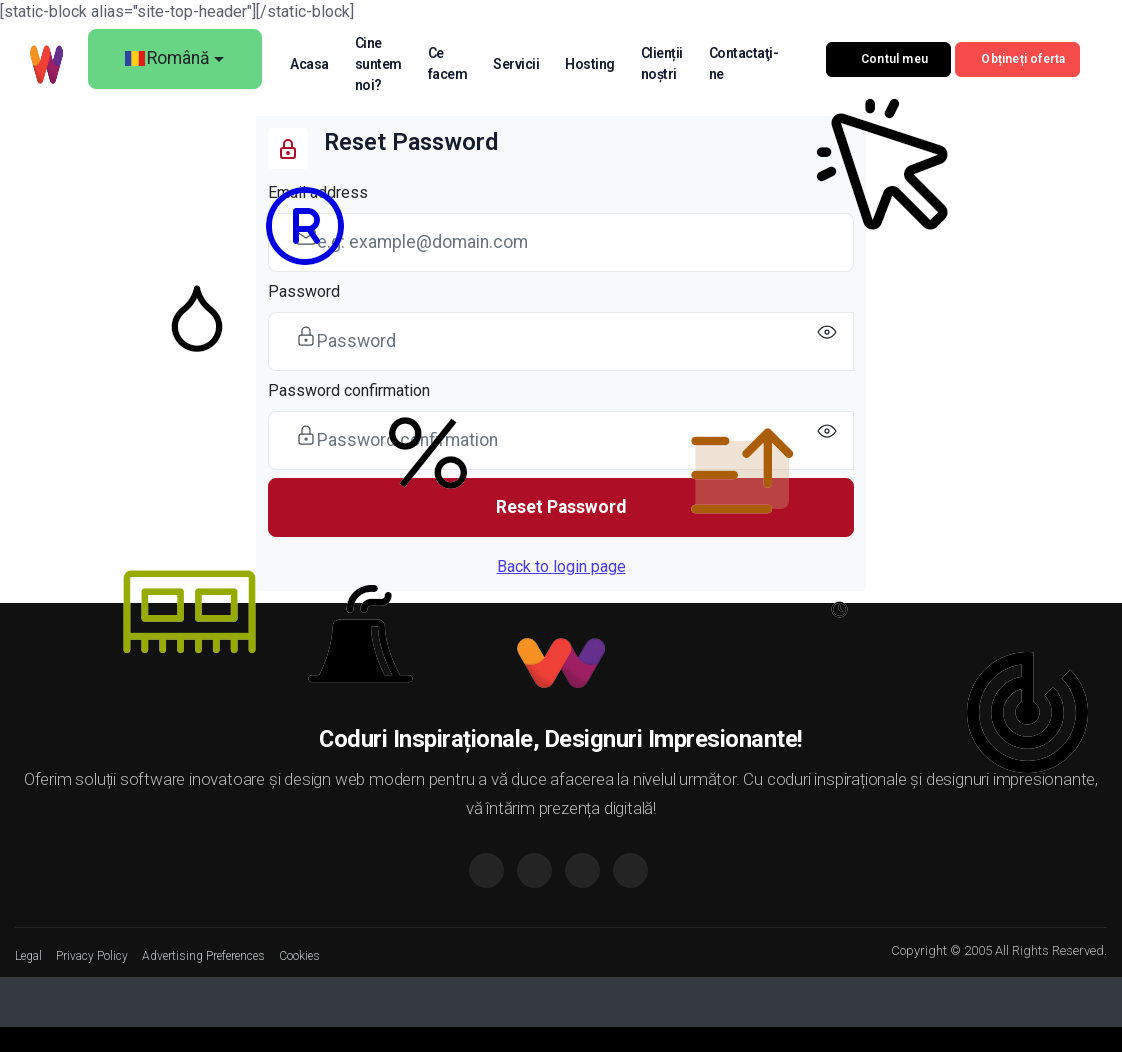 The height and width of the screenshot is (1052, 1122). What do you see at coordinates (189, 609) in the screenshot?
I see `view device memory or RAM usage` at bounding box center [189, 609].